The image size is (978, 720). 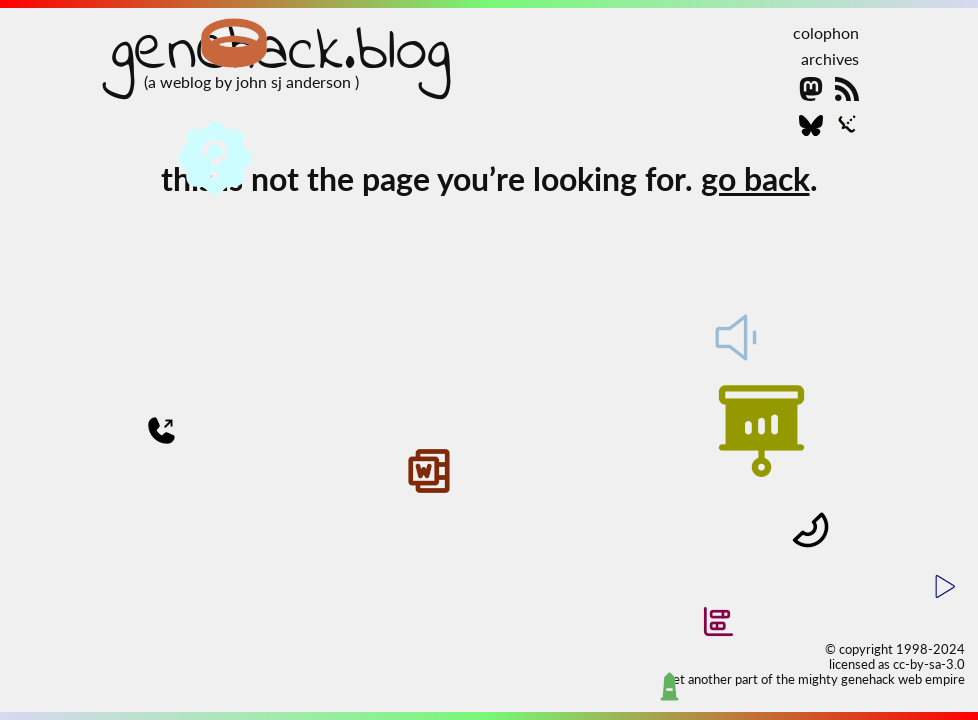 I want to click on start playing media content, so click(x=942, y=586).